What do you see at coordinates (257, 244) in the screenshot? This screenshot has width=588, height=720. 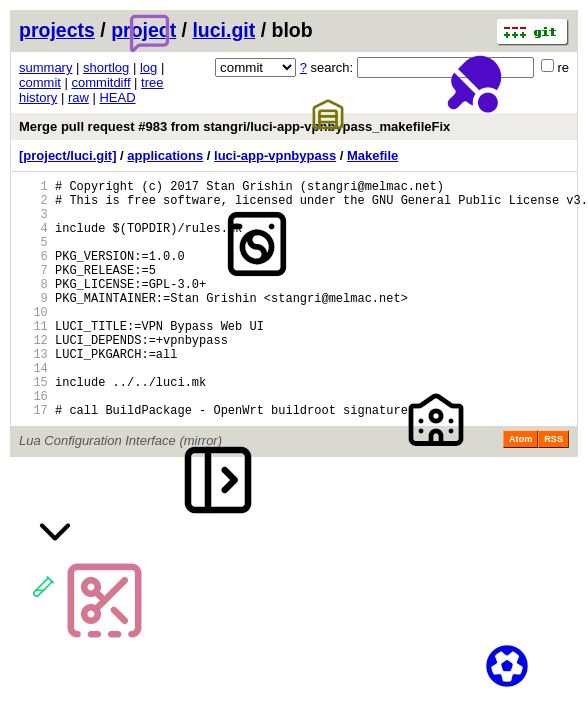 I see `access laundry or appliance settings` at bounding box center [257, 244].